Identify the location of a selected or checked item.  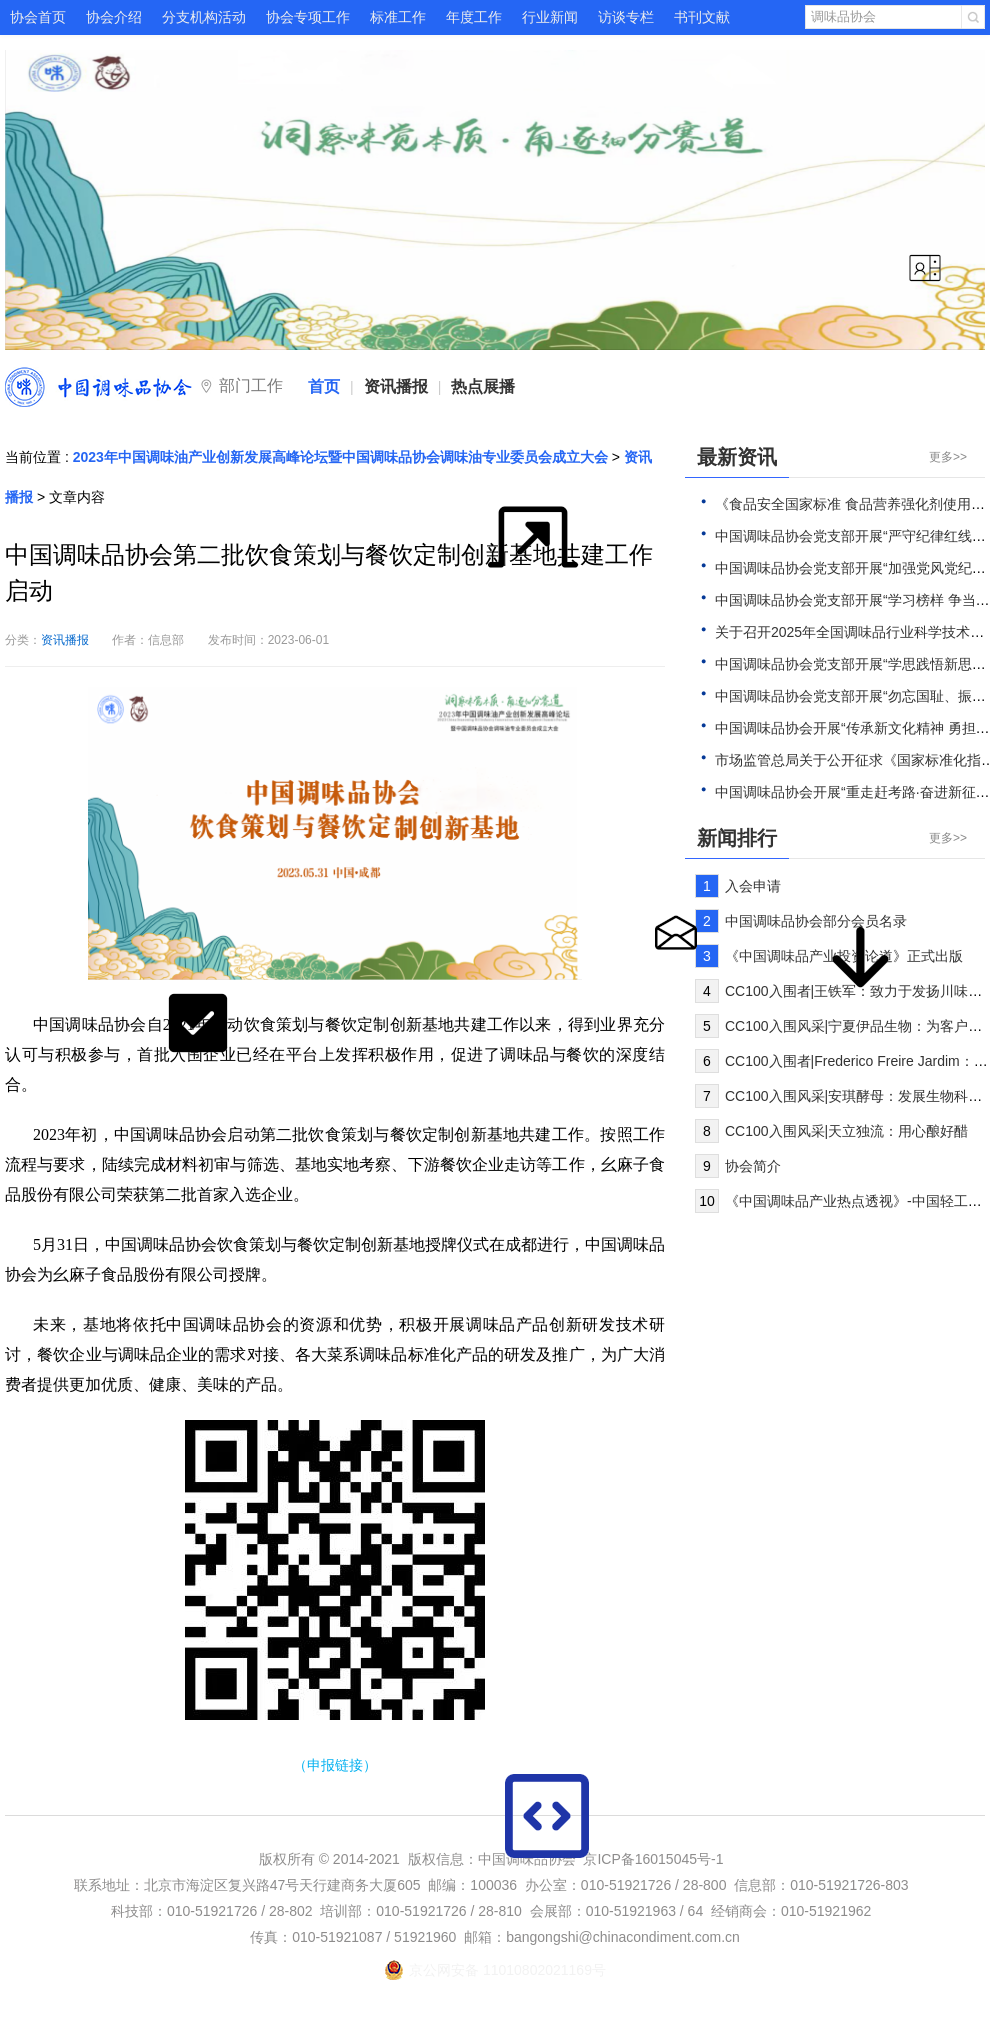
(198, 1023).